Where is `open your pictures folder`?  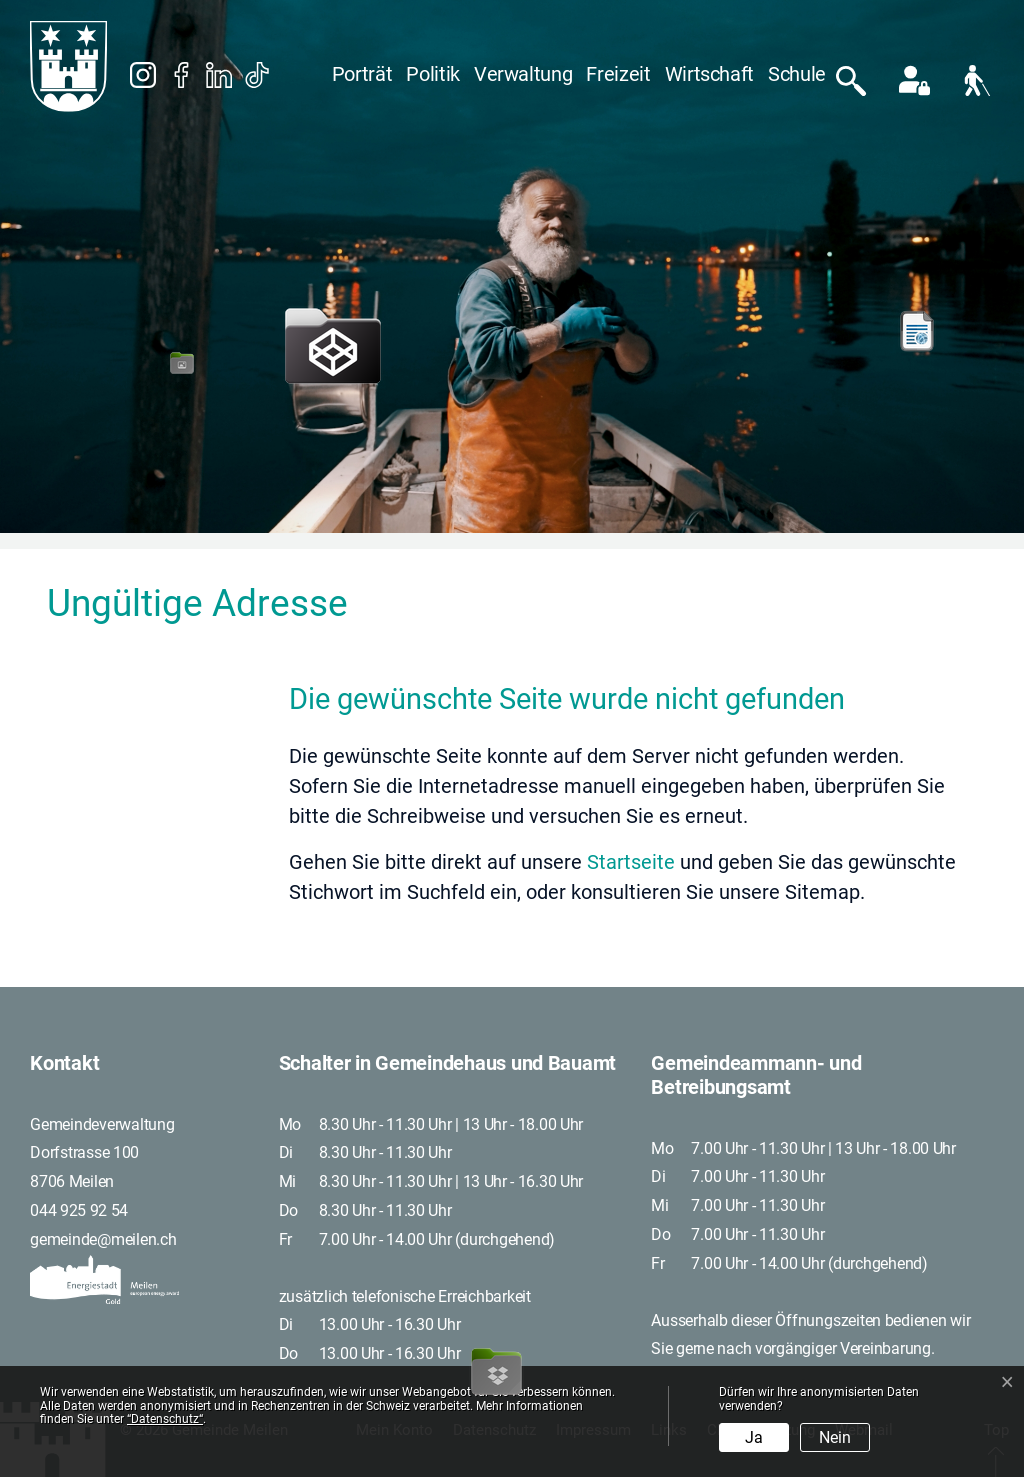 open your pictures folder is located at coordinates (182, 363).